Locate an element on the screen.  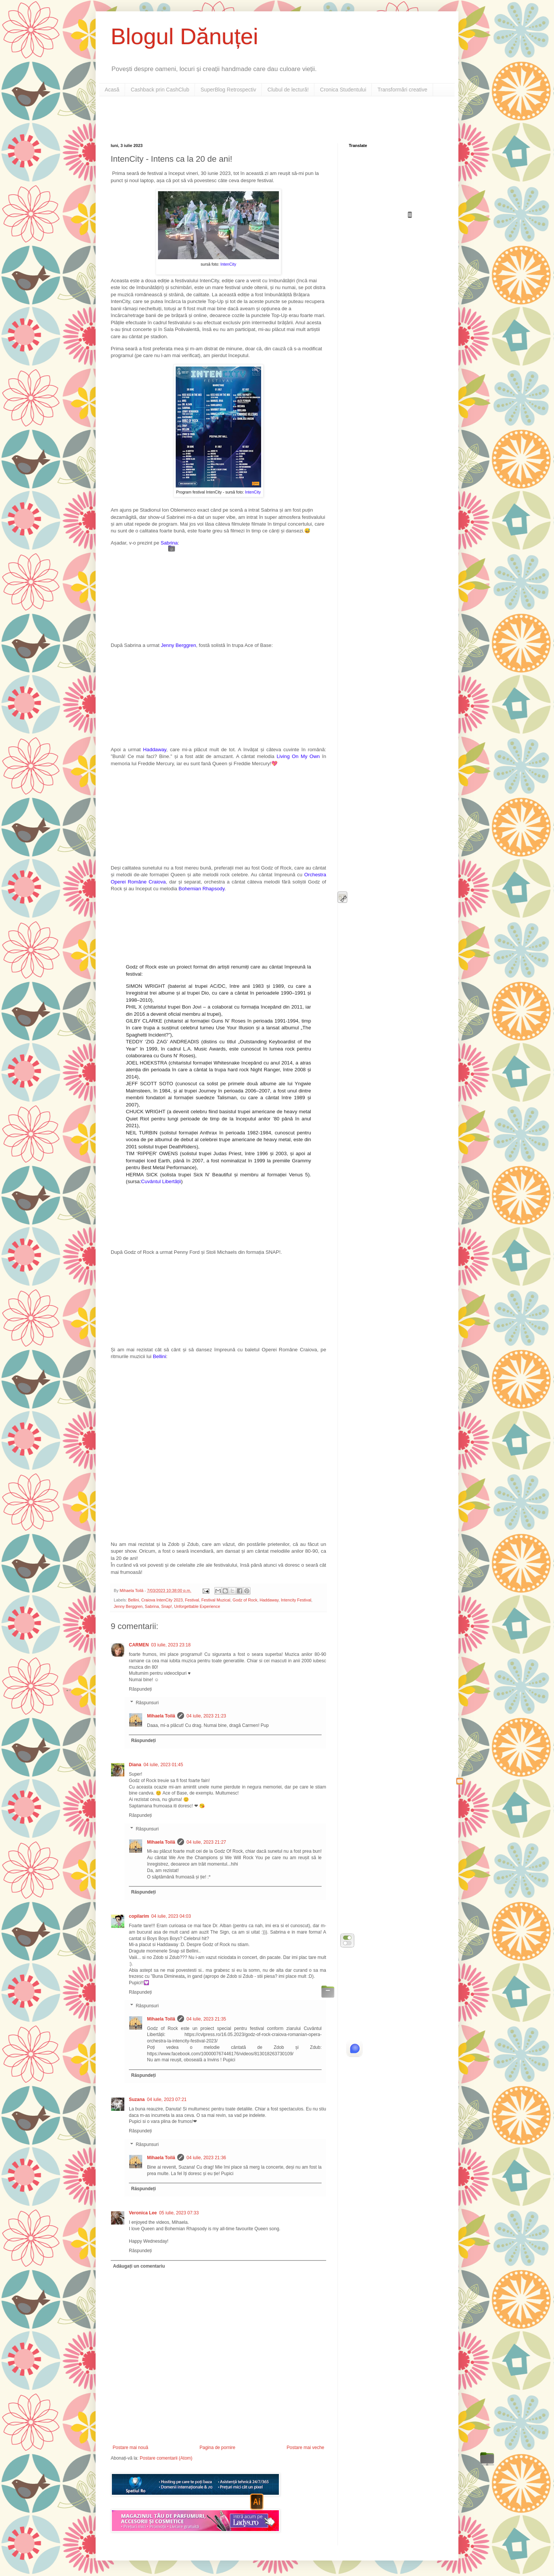
open an Adobe Illustrator file is located at coordinates (257, 2502).